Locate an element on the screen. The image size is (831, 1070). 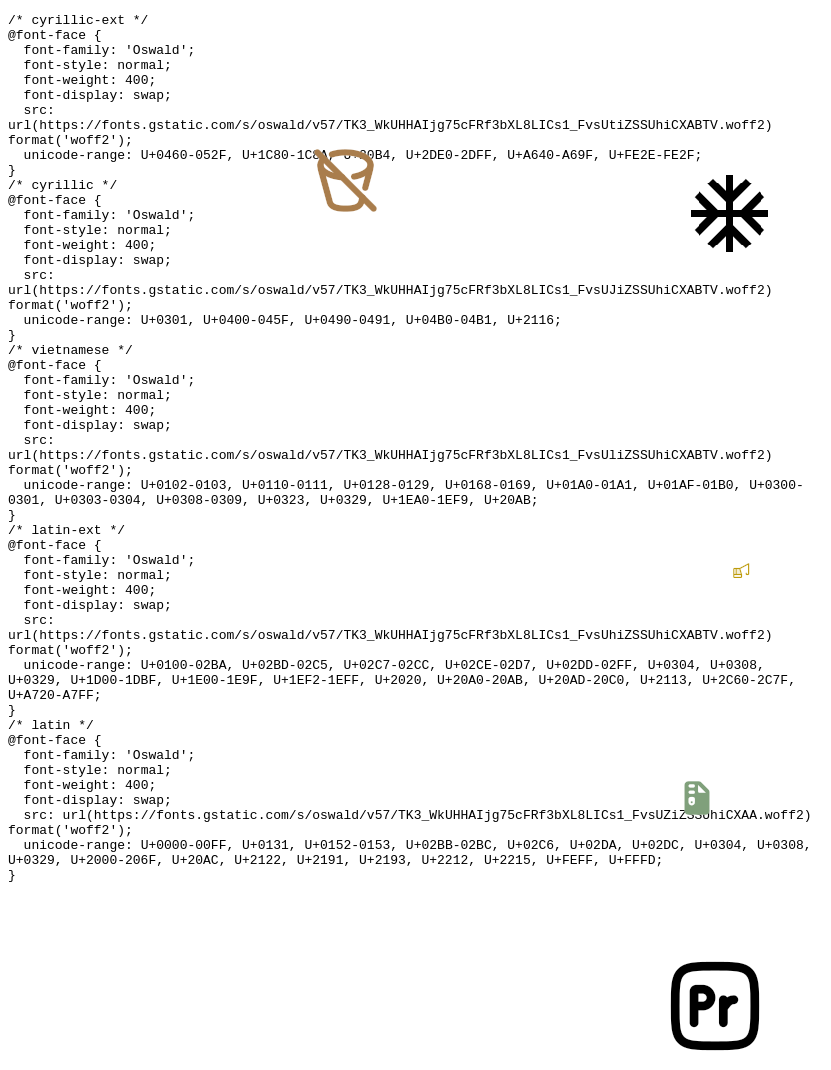
open Adobe Premiere Pro is located at coordinates (715, 1006).